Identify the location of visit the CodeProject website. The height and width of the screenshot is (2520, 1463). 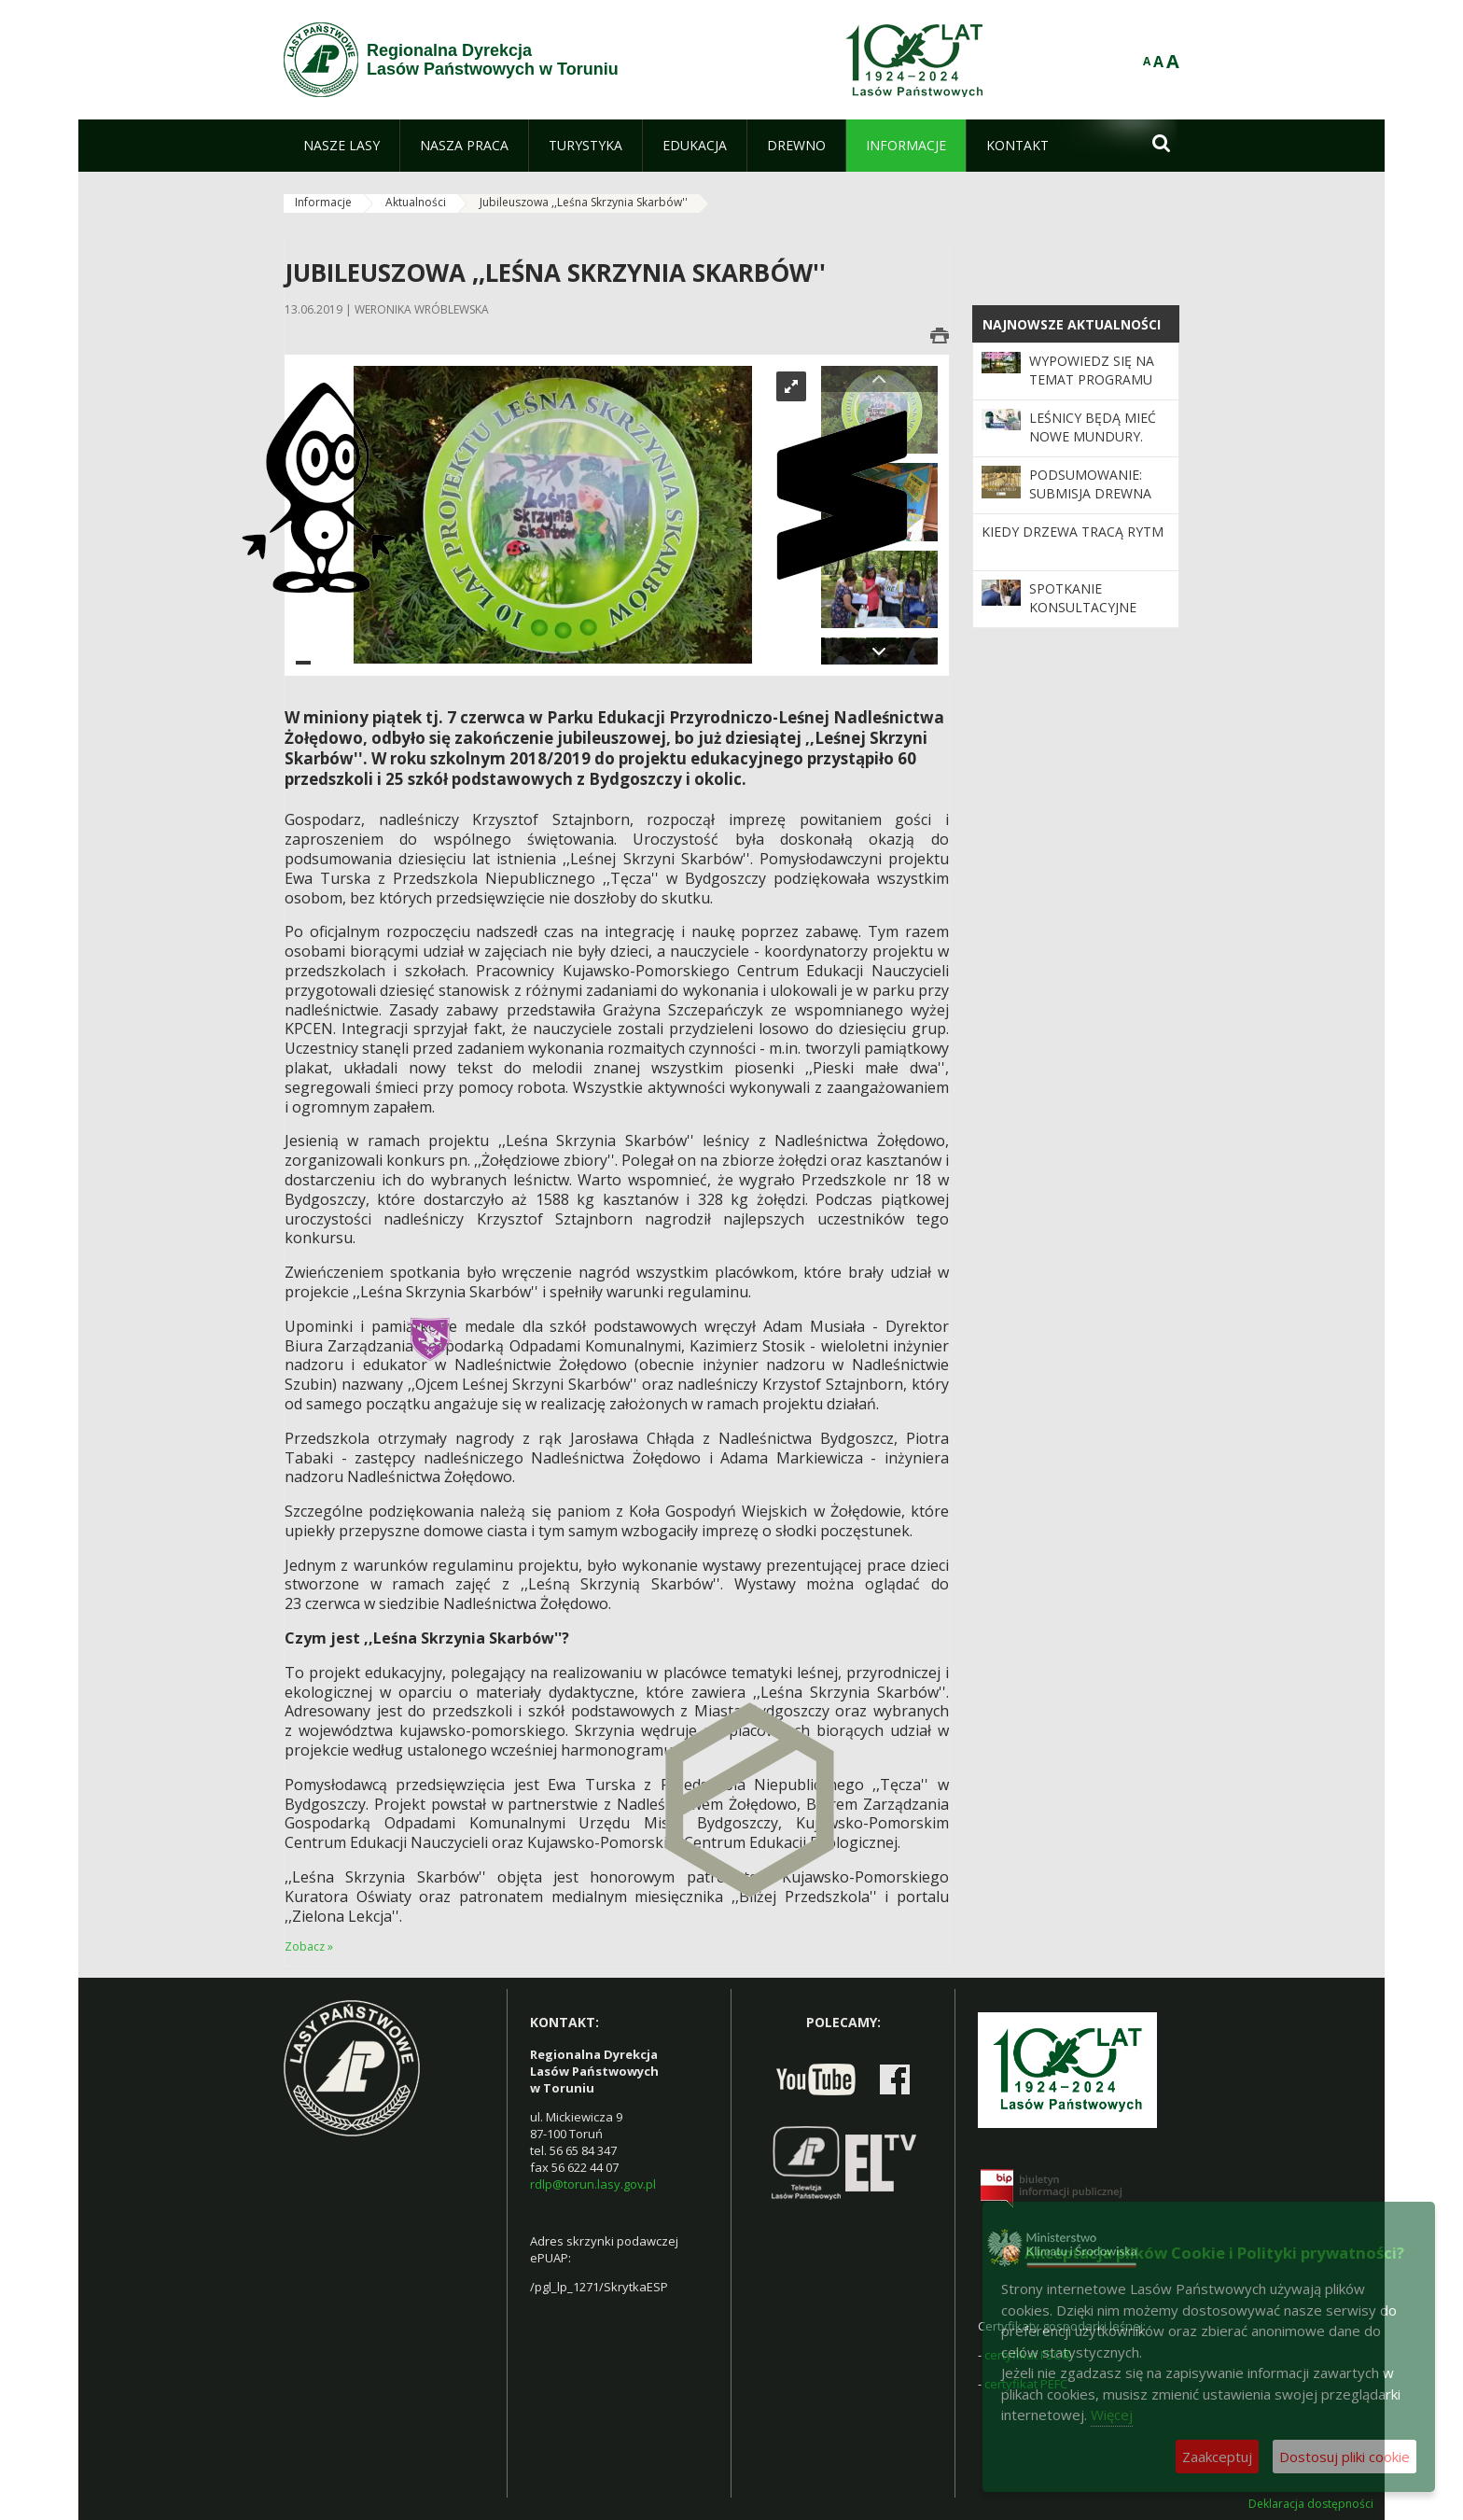
(318, 487).